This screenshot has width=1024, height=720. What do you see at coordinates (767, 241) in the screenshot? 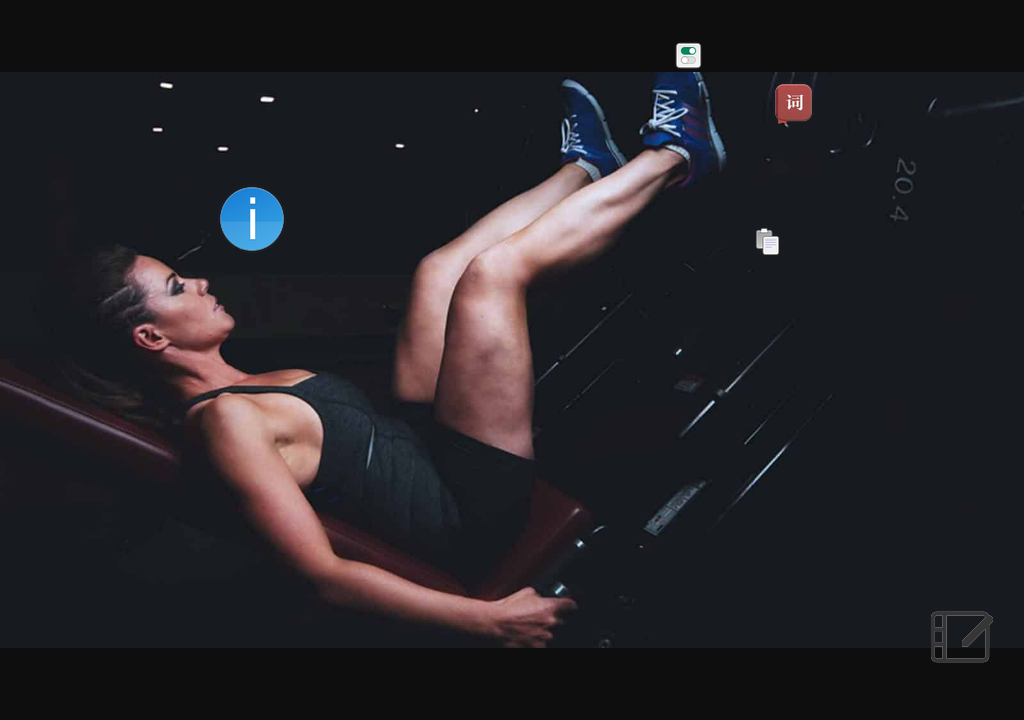
I see `paste content from clipboard` at bounding box center [767, 241].